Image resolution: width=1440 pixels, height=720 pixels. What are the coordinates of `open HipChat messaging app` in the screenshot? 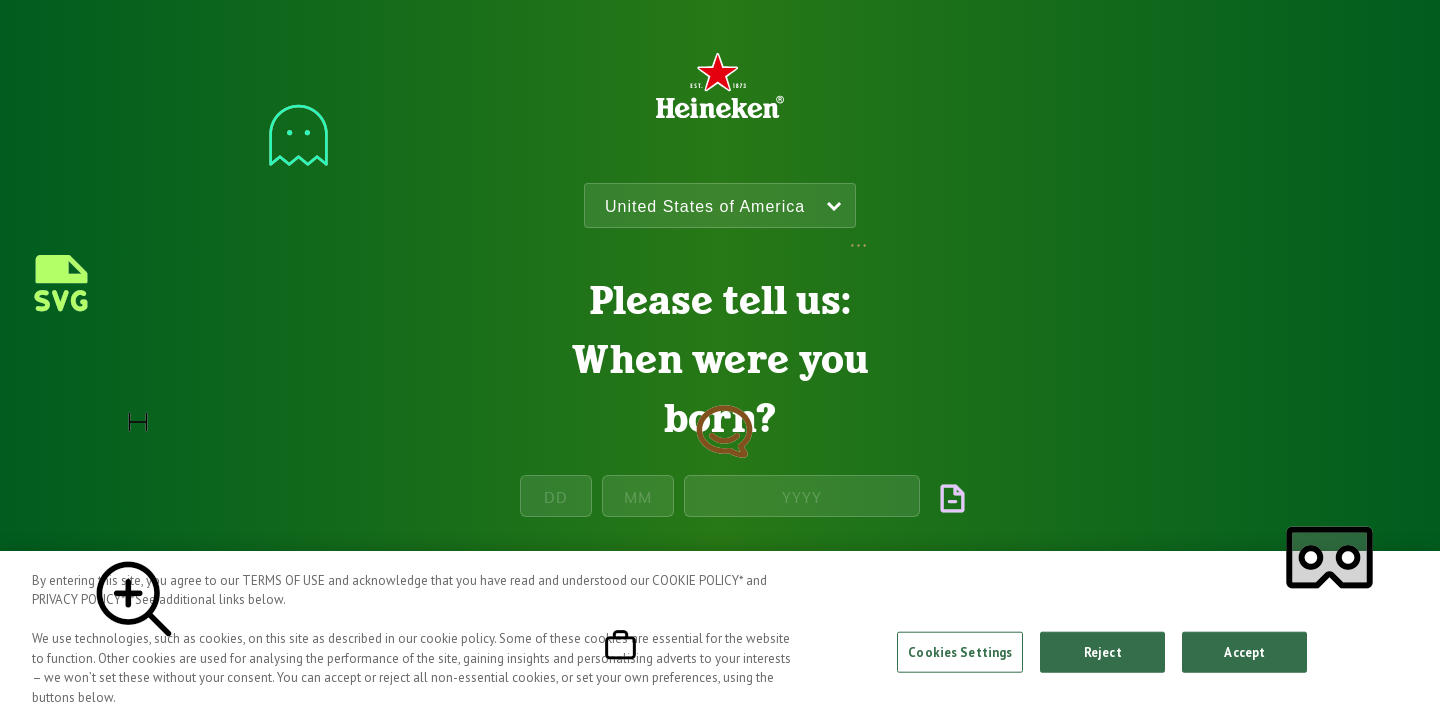 It's located at (724, 431).